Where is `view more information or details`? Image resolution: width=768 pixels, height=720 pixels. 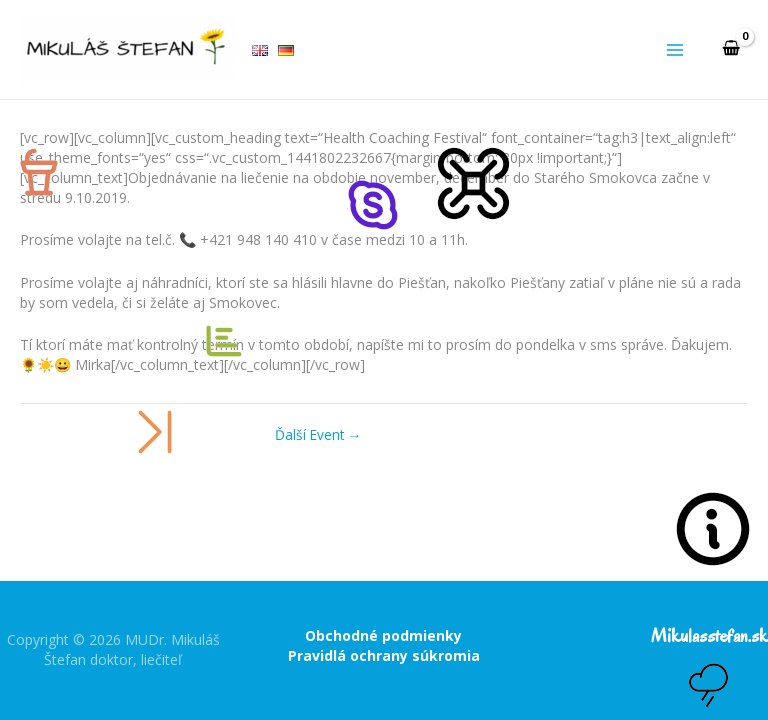
view more information or details is located at coordinates (713, 529).